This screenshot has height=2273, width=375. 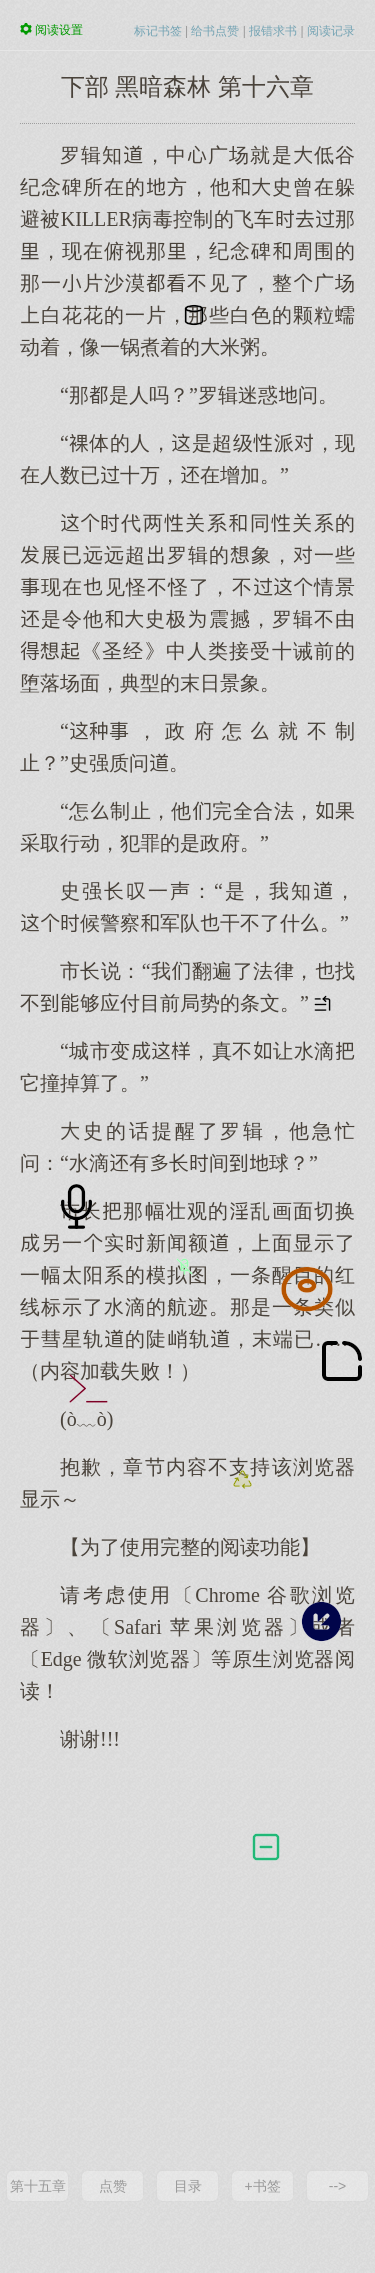 I want to click on tap to start voice input, so click(x=76, y=1206).